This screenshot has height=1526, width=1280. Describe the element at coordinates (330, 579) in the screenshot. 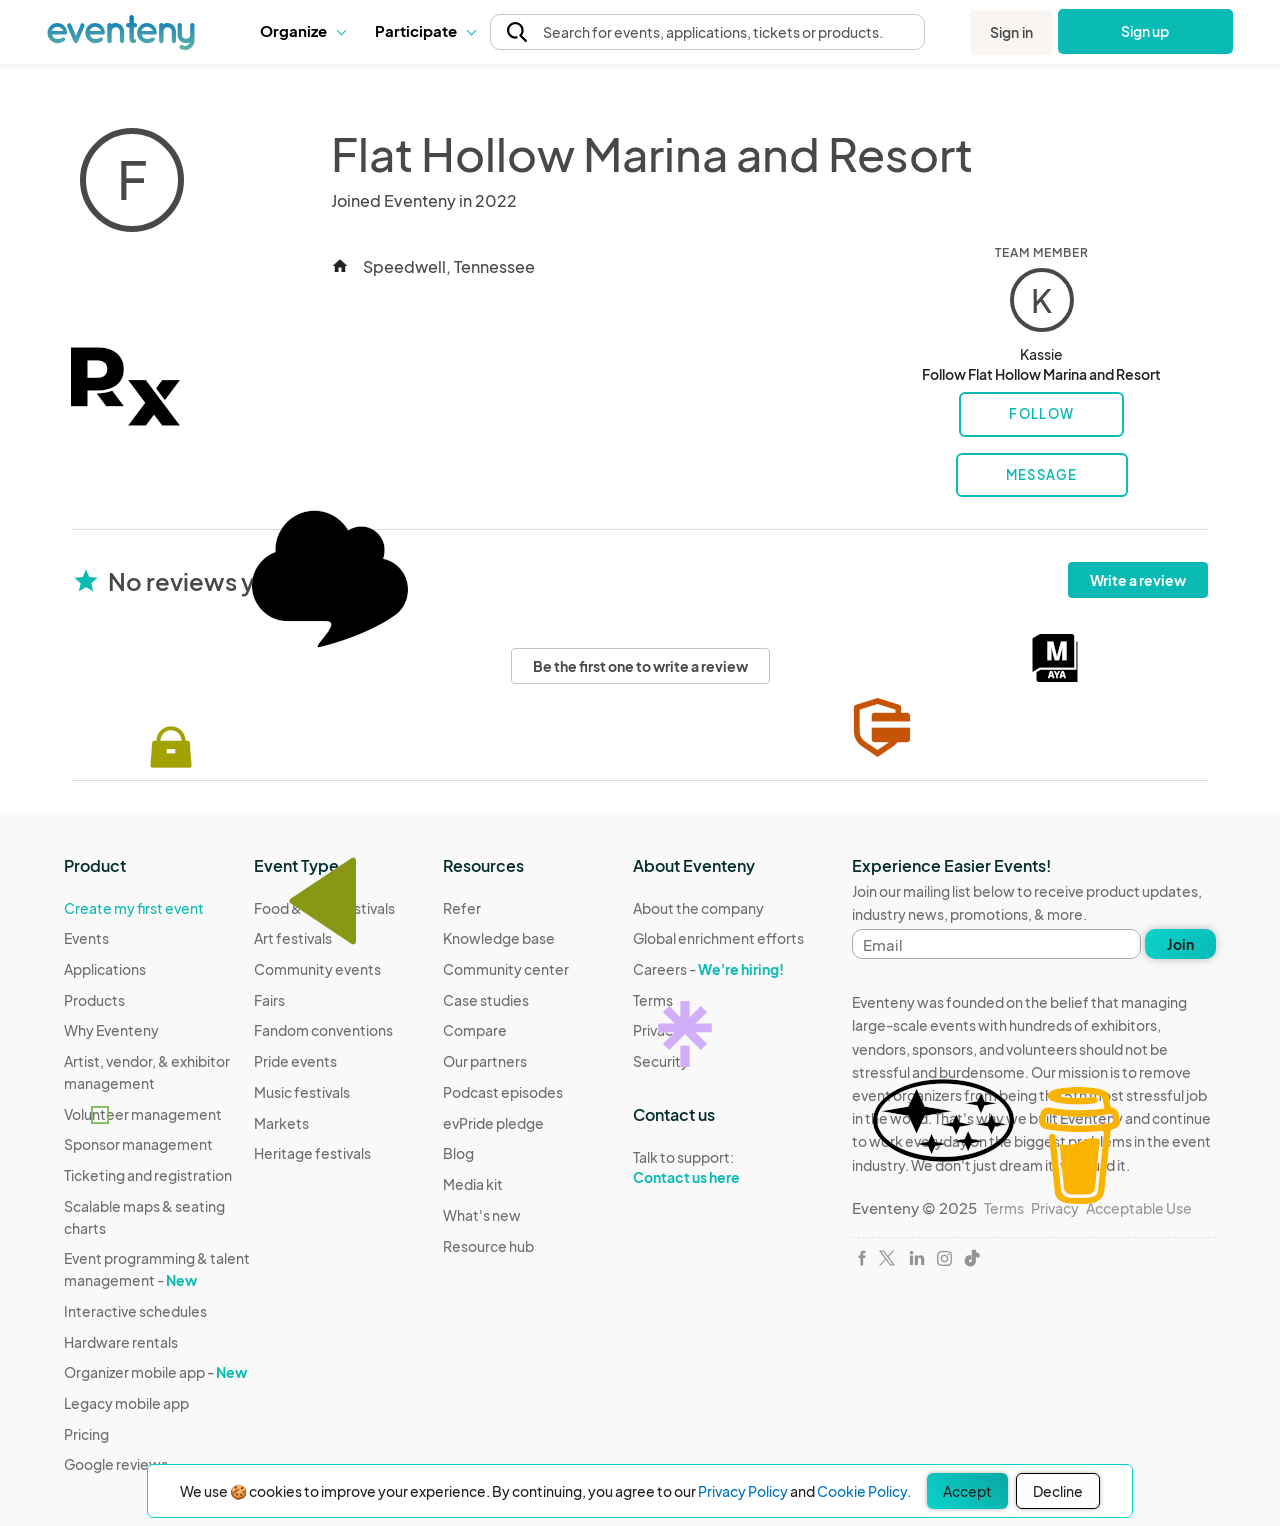

I see `simplelocalize logo - translation management platform` at that location.